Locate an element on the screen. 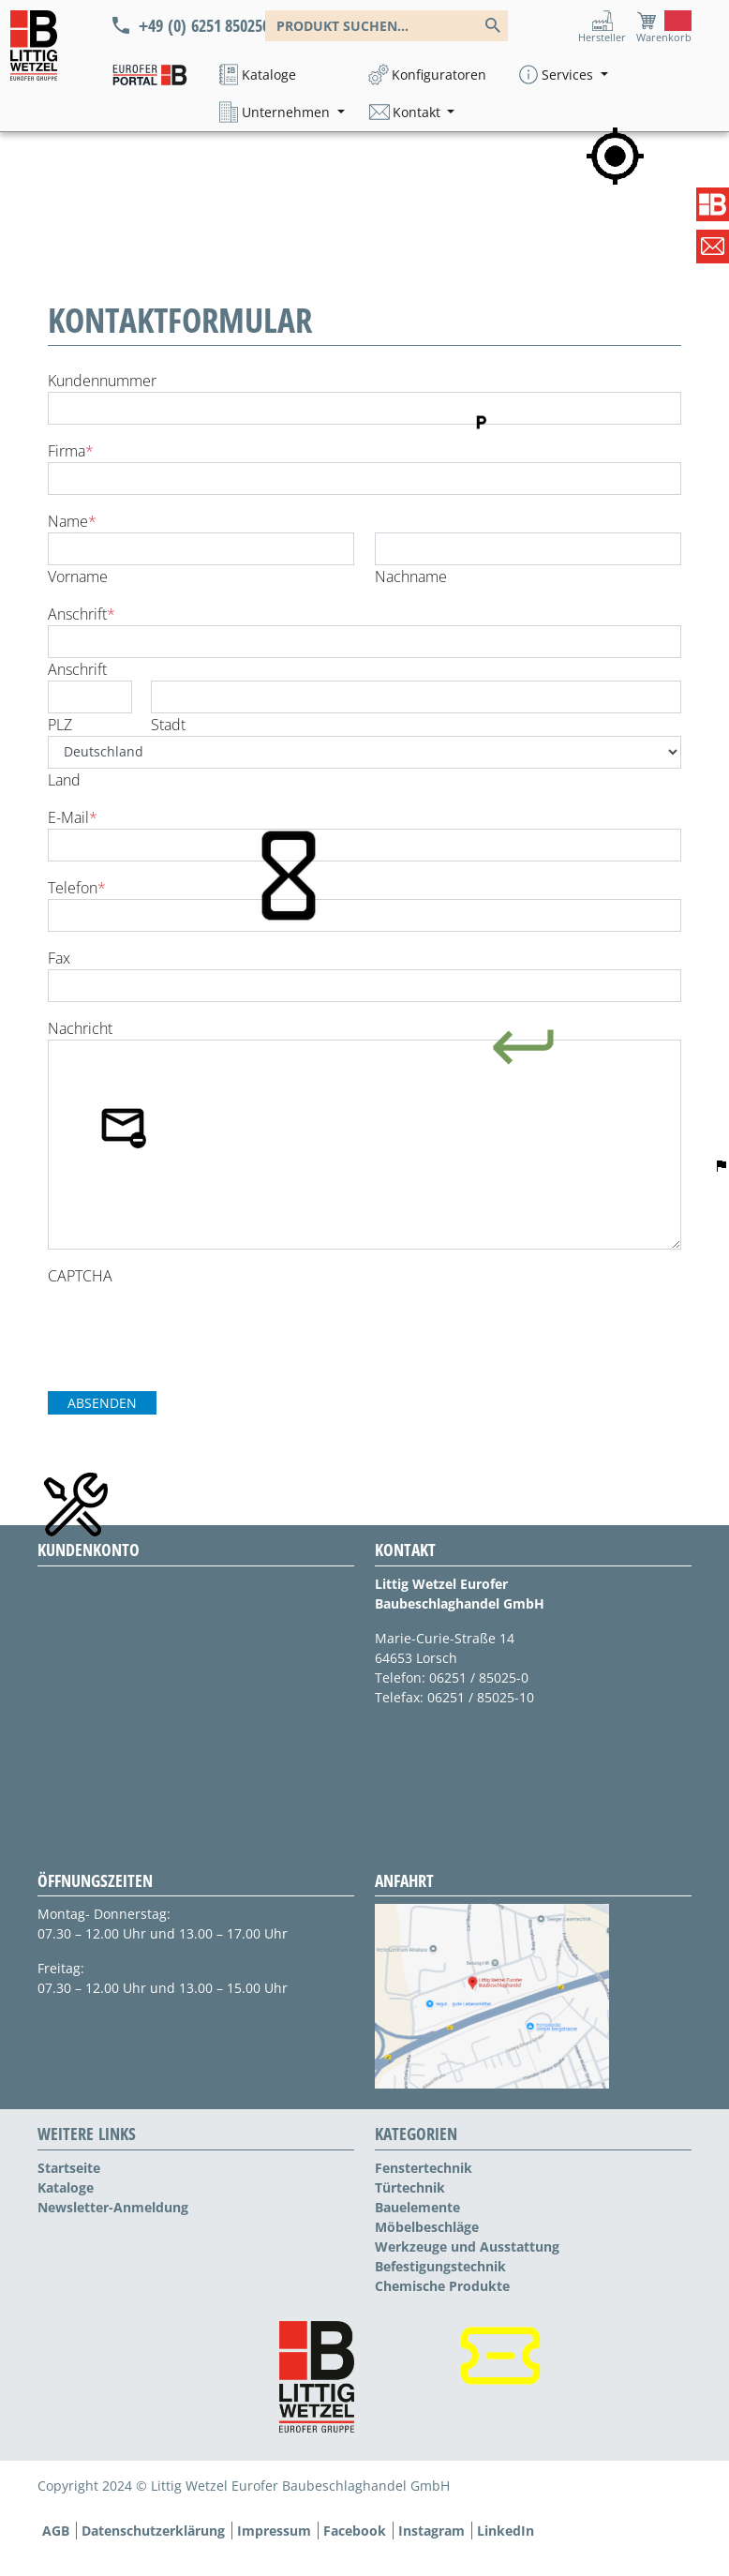 This screenshot has width=729, height=2576. insert a newline or line break is located at coordinates (523, 1044).